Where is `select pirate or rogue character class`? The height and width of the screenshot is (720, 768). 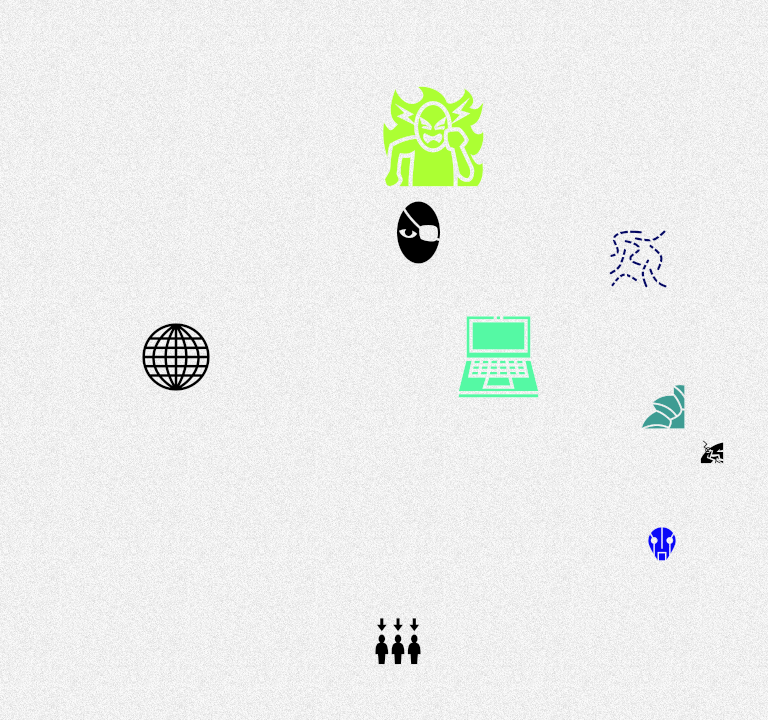 select pirate or rogue character class is located at coordinates (418, 232).